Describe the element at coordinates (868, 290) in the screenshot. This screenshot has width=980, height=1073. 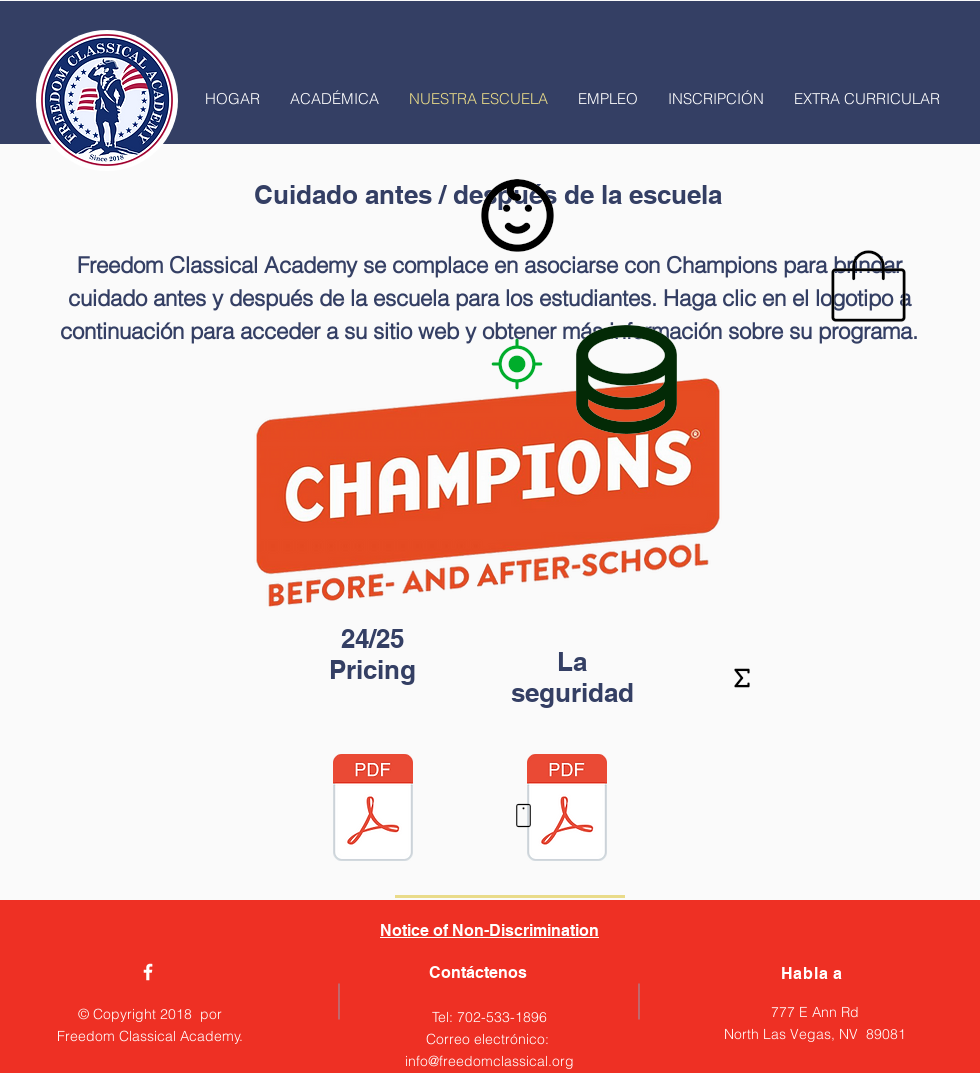
I see `view your shopping bag` at that location.